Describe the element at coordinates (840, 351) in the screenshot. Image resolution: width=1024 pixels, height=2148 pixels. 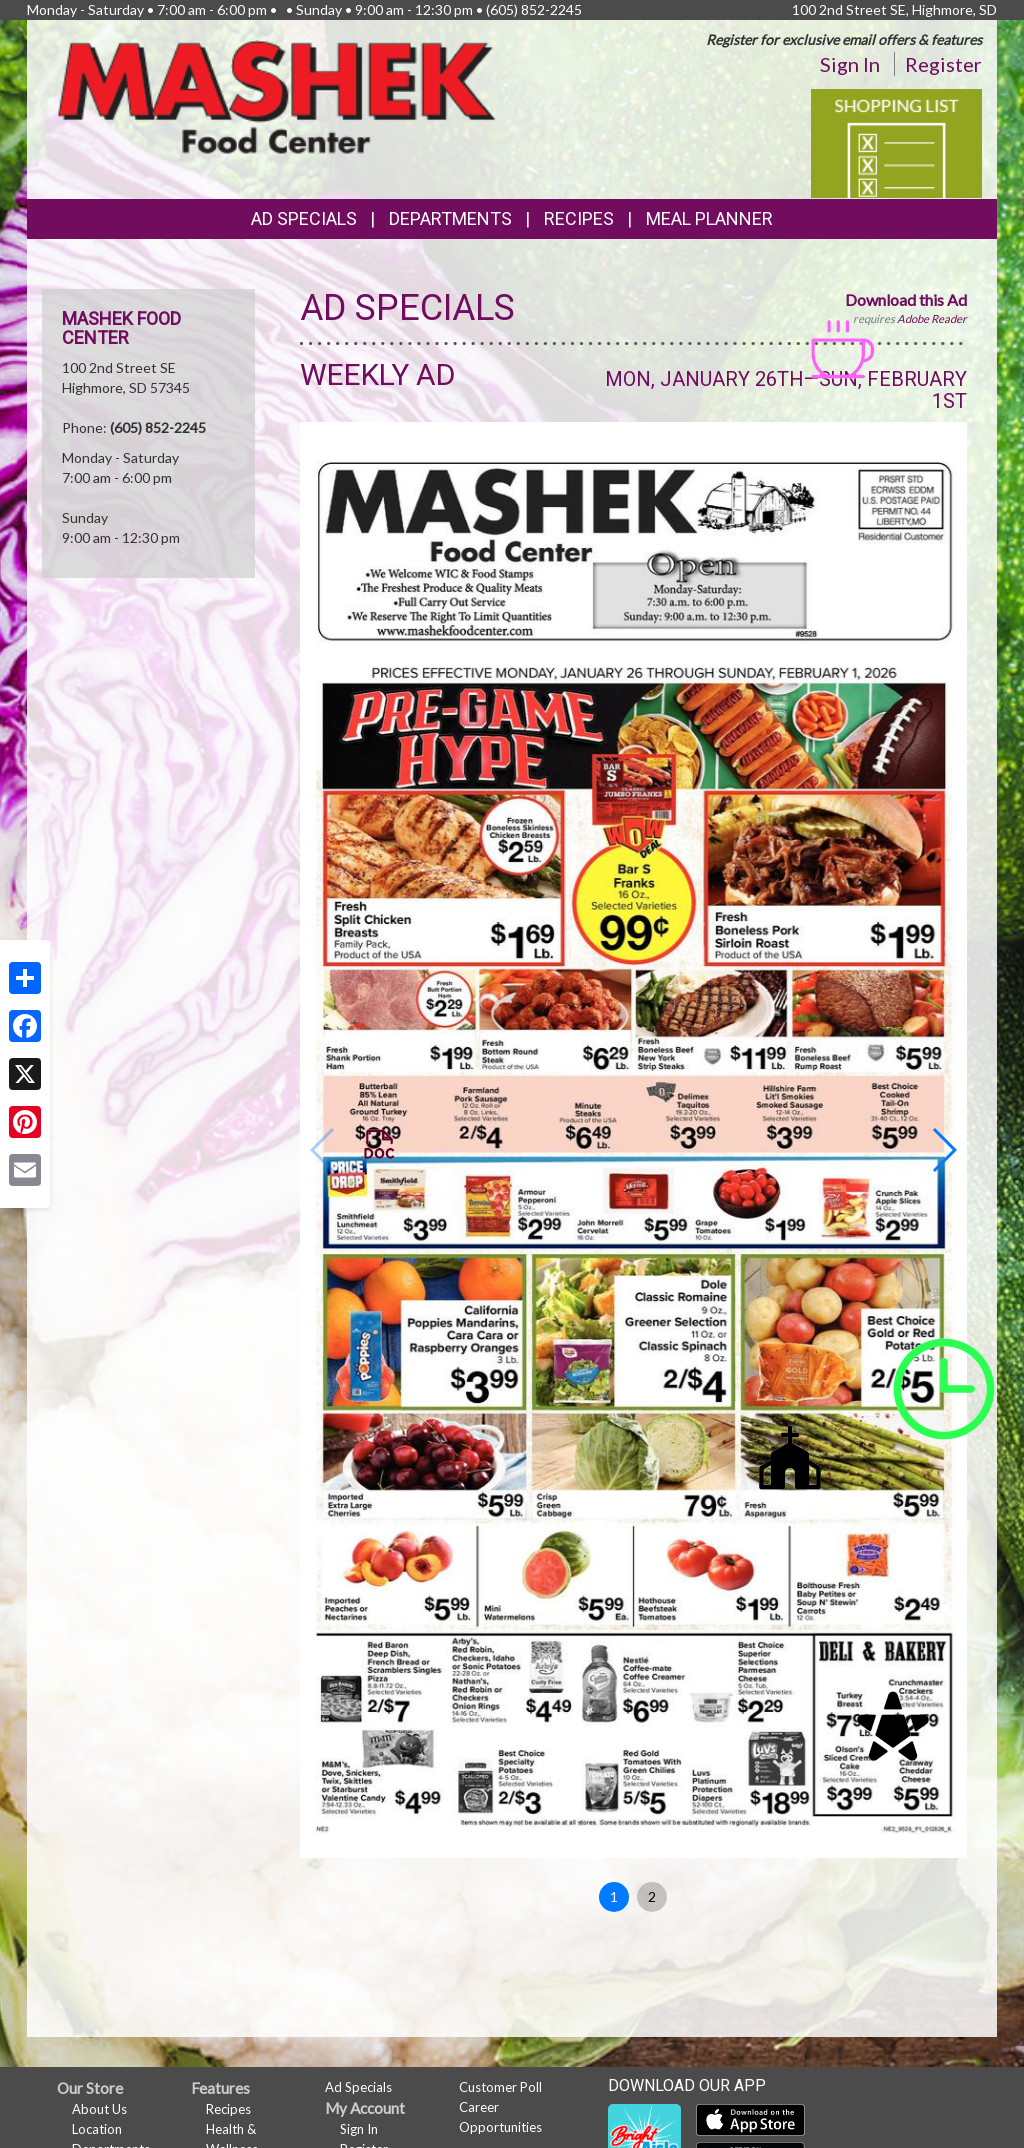
I see `find nearby coffee shops or cafés` at that location.